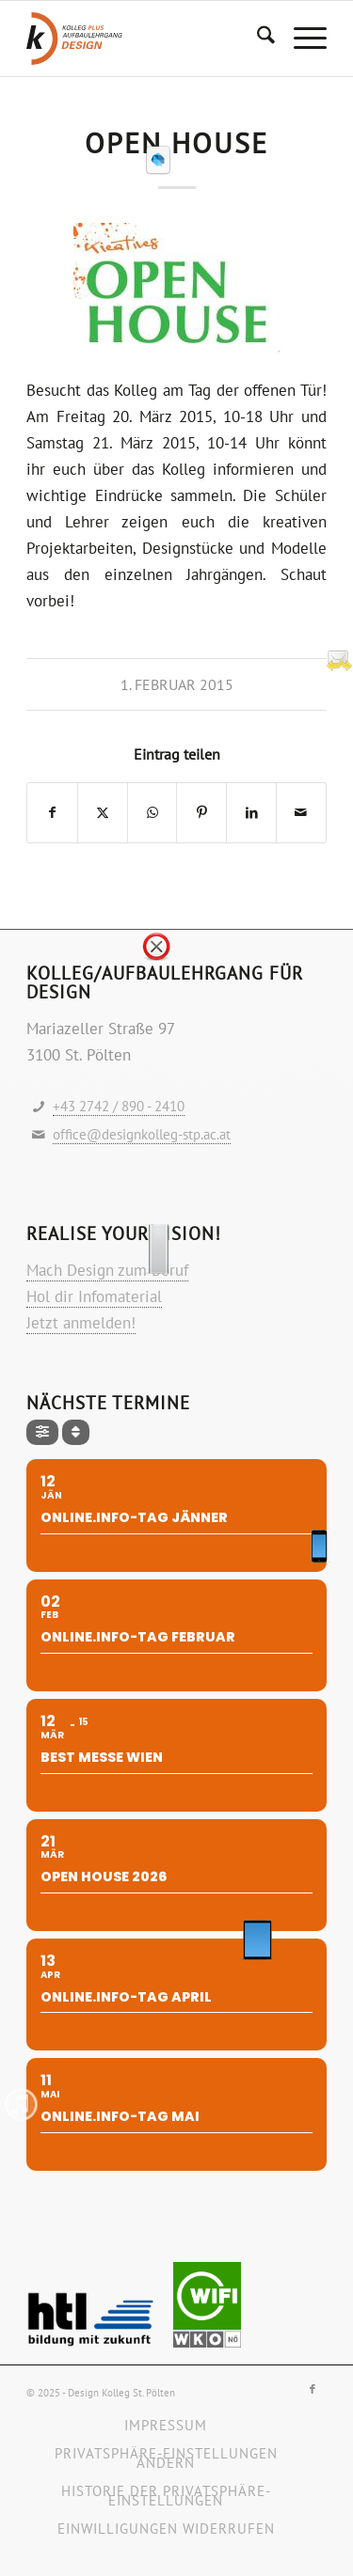  Describe the element at coordinates (319, 1547) in the screenshot. I see `manage connected iPhone 5c device` at that location.